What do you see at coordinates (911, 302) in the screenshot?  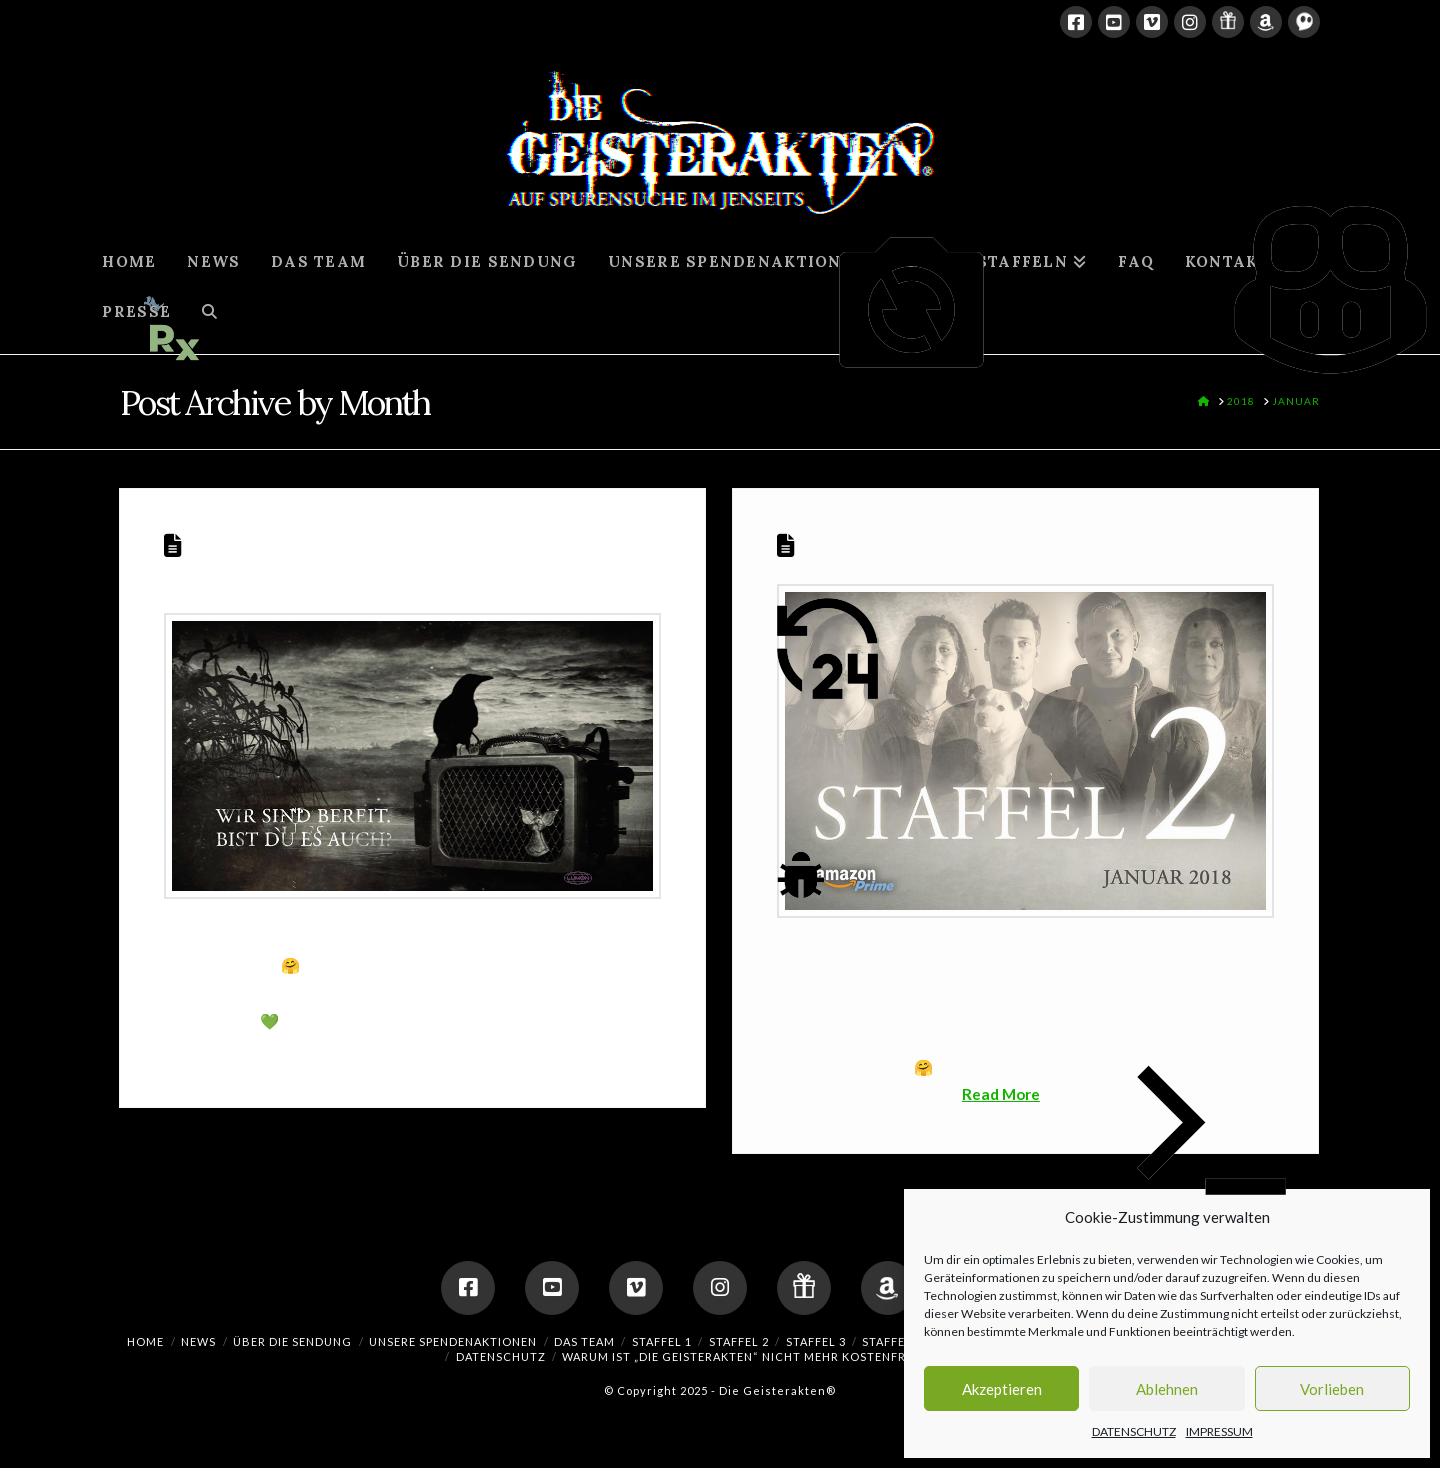 I see `switch between front and rear camera` at bounding box center [911, 302].